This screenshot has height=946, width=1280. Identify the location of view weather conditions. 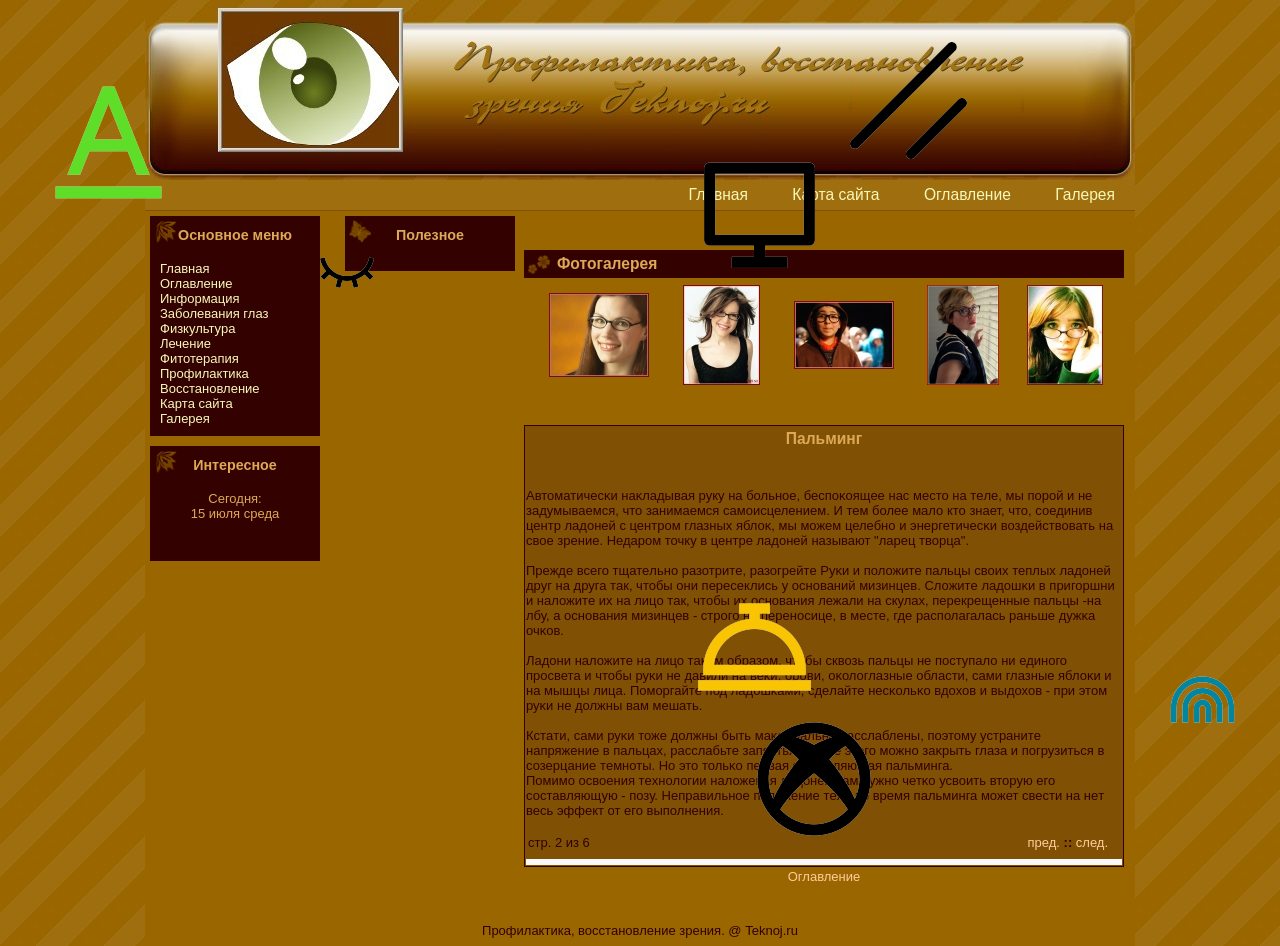
(1202, 699).